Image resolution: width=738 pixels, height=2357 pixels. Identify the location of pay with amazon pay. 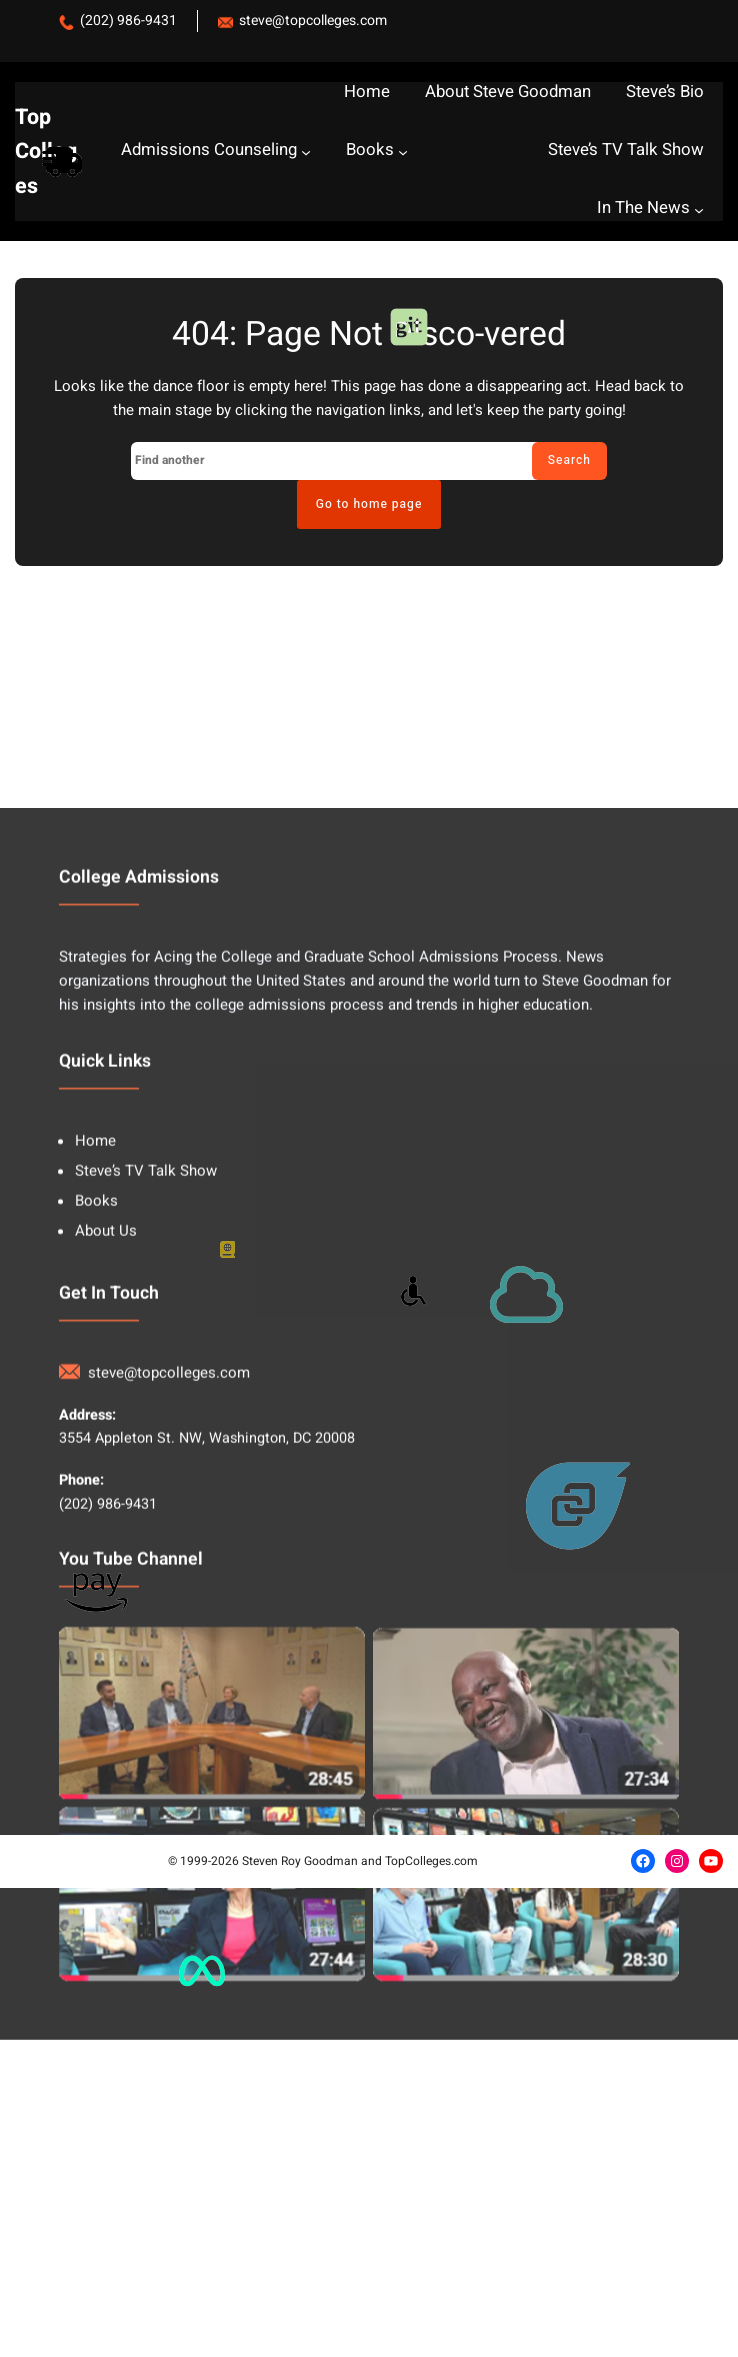
(96, 1592).